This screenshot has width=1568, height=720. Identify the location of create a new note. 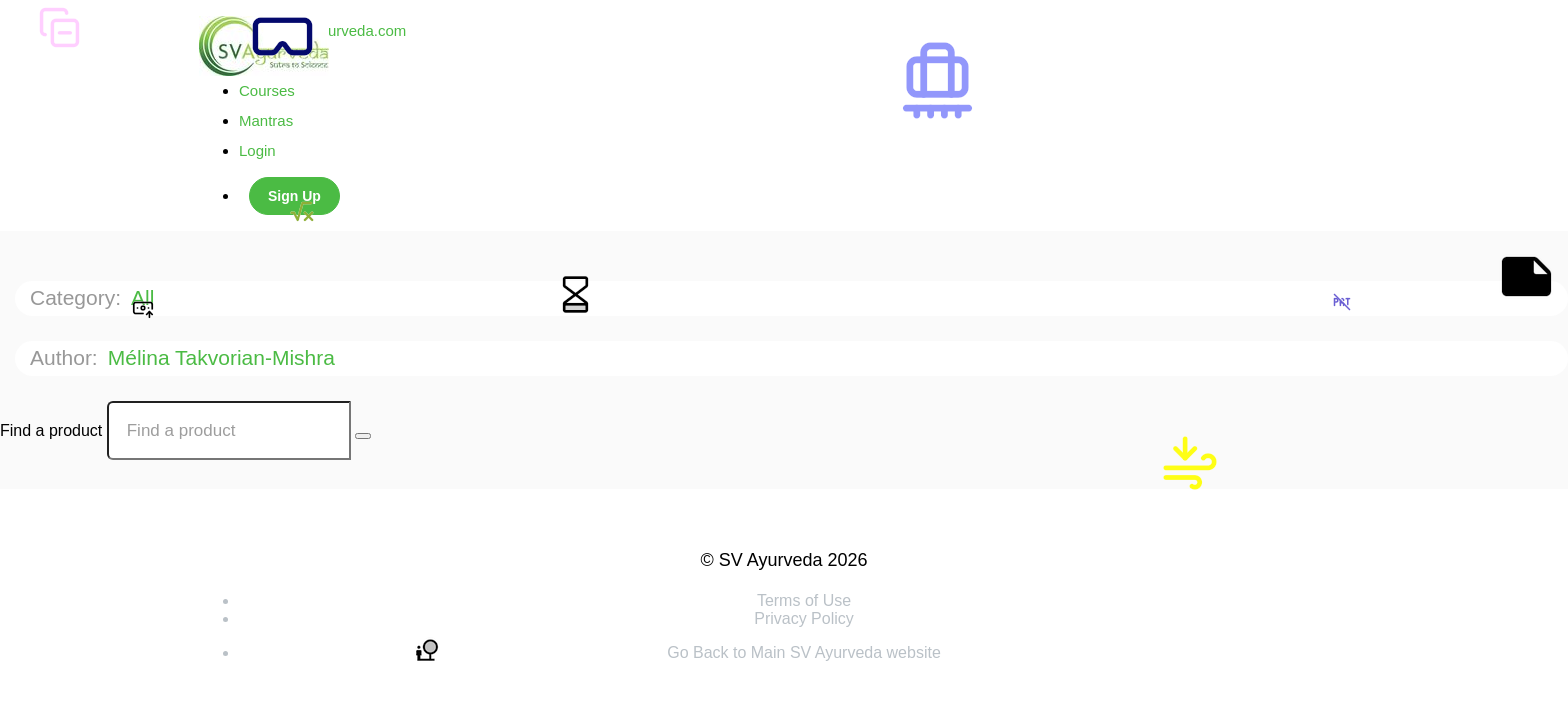
(1526, 276).